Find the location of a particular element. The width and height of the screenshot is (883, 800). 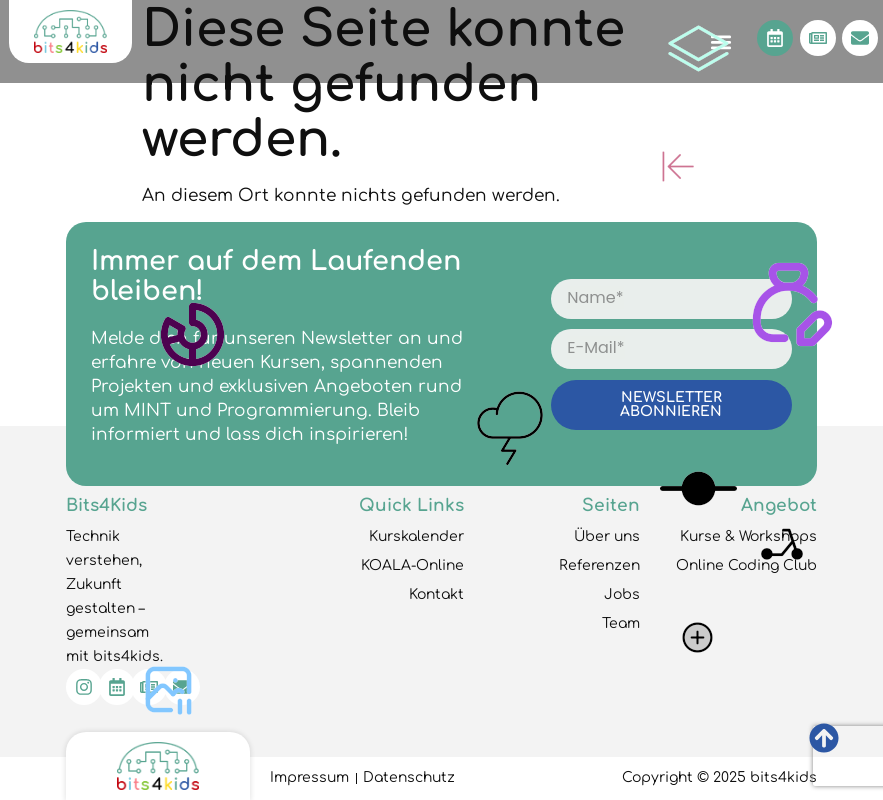

view commit history in a git repository is located at coordinates (698, 488).